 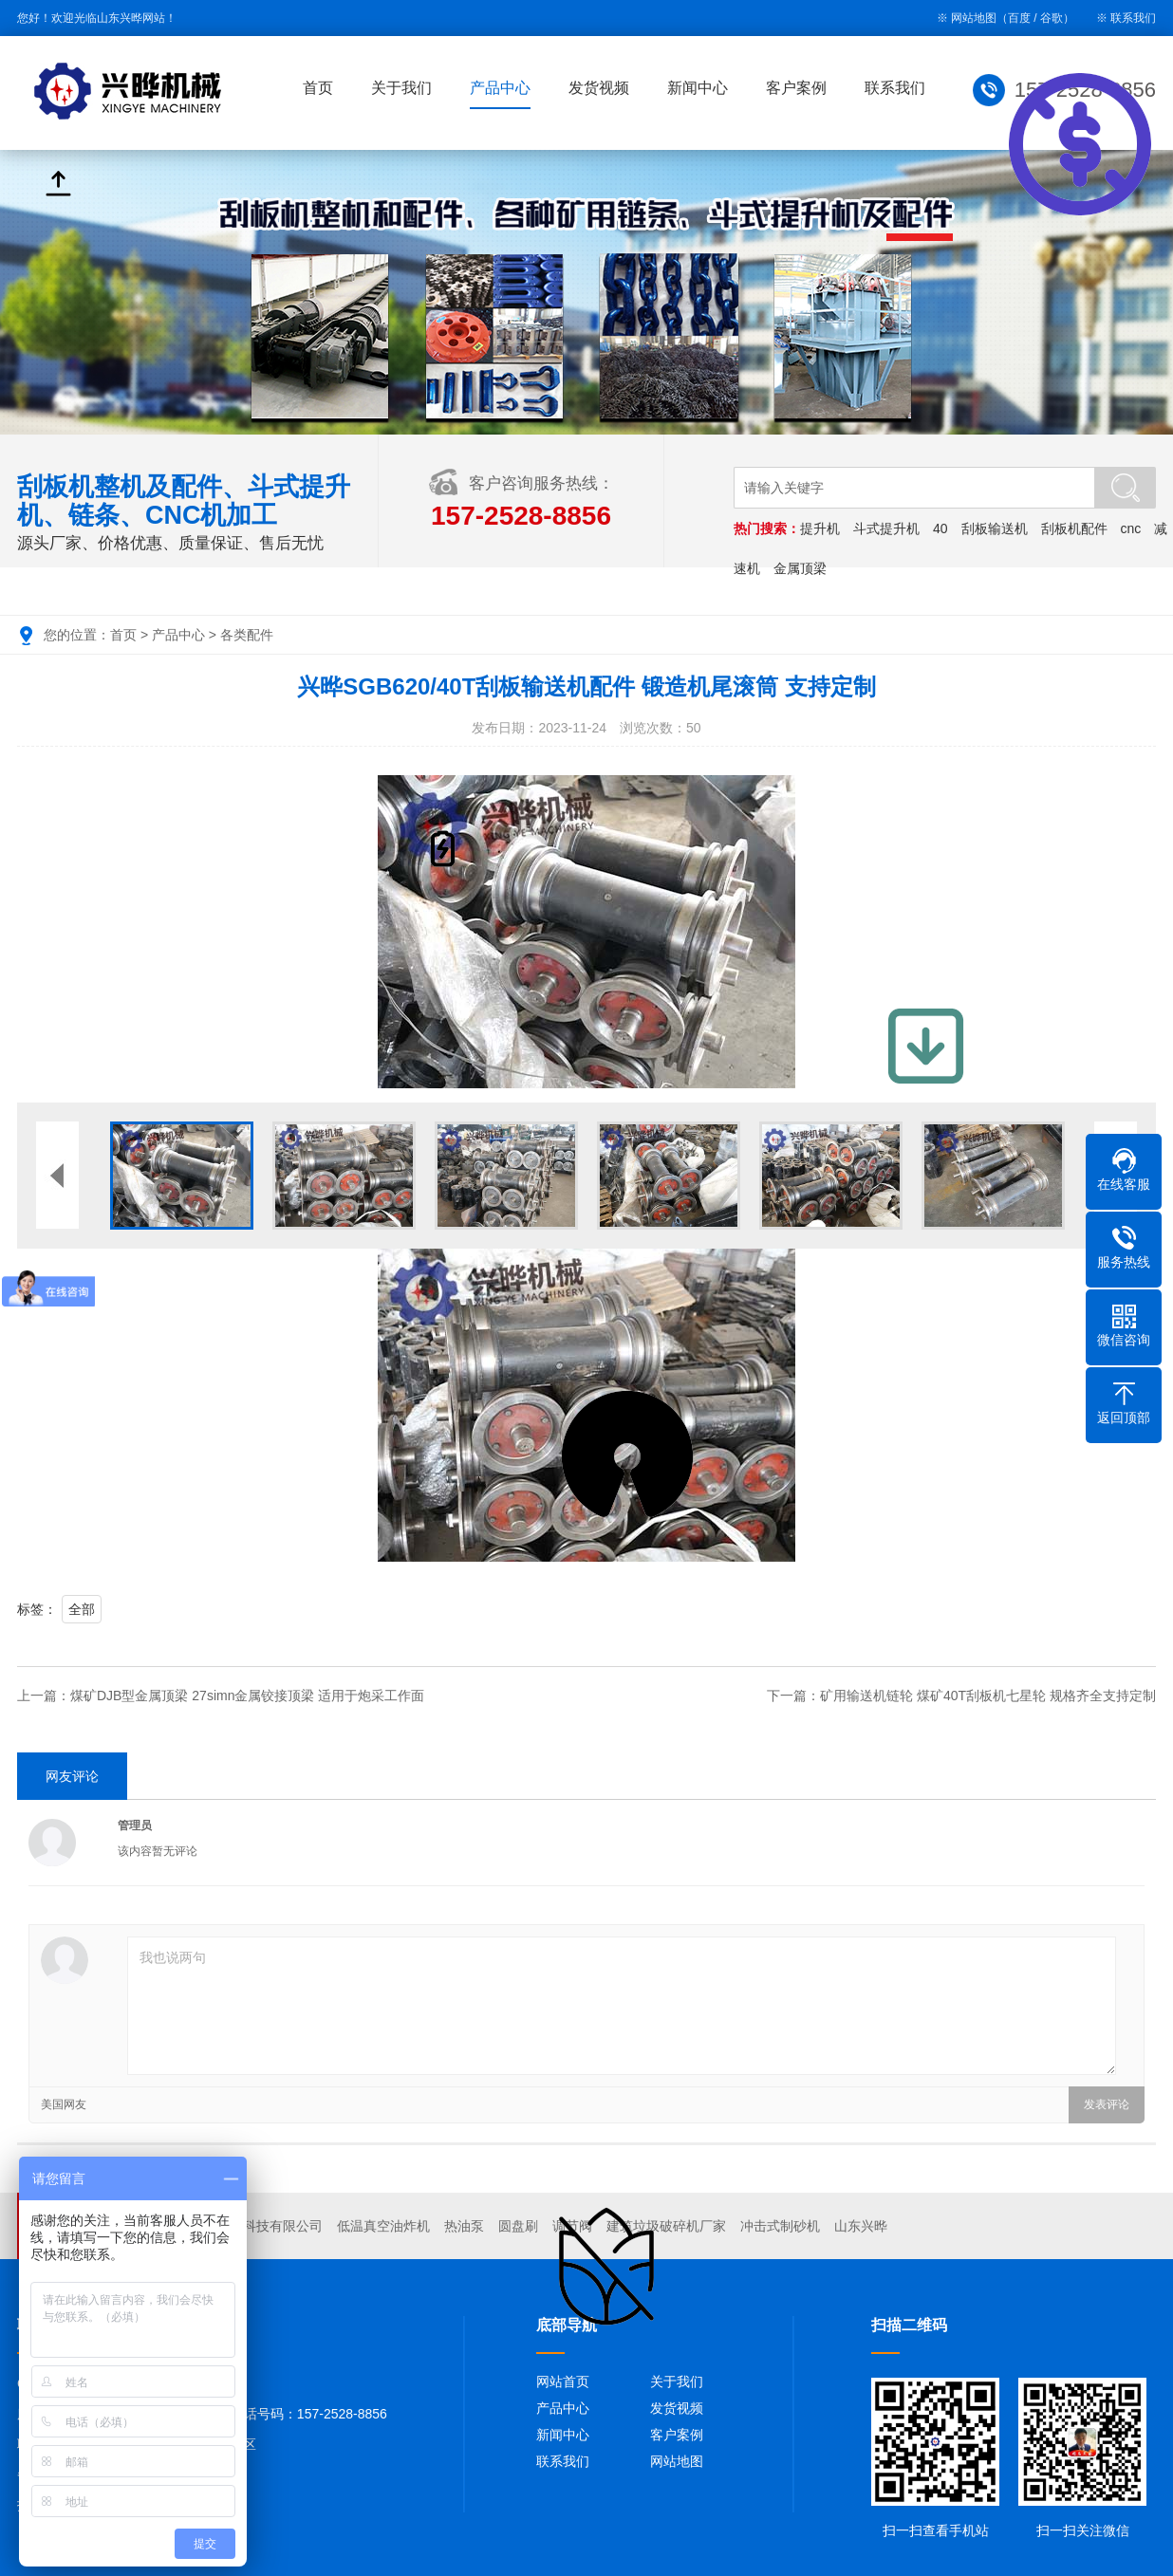 I want to click on indicates device is currently charging, so click(x=442, y=848).